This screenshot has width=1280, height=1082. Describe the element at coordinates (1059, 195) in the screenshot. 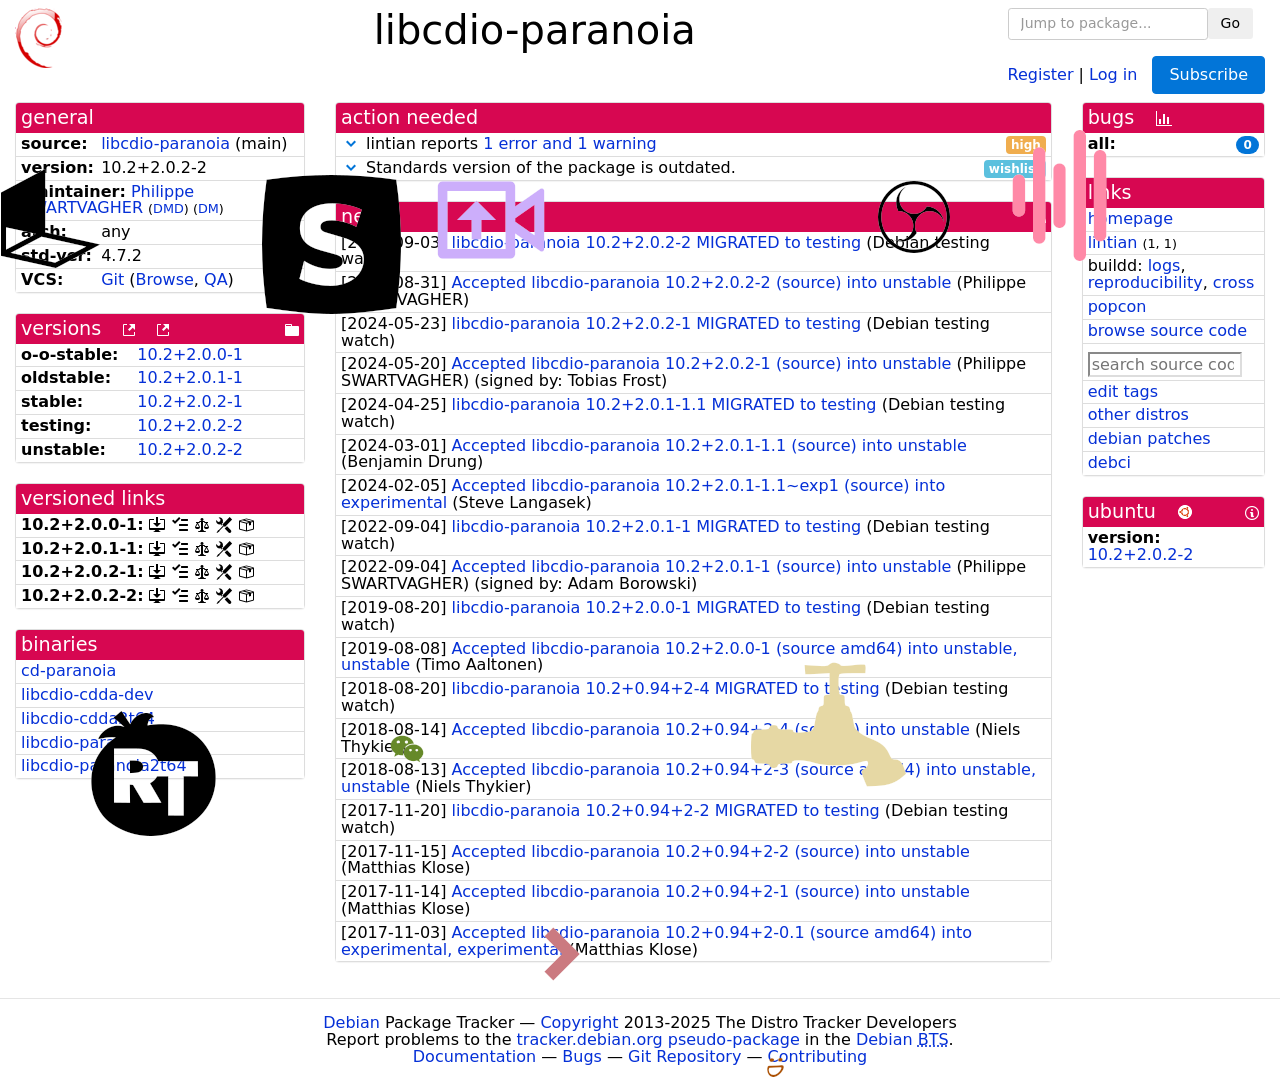

I see `open clyp audio sharing platform` at that location.